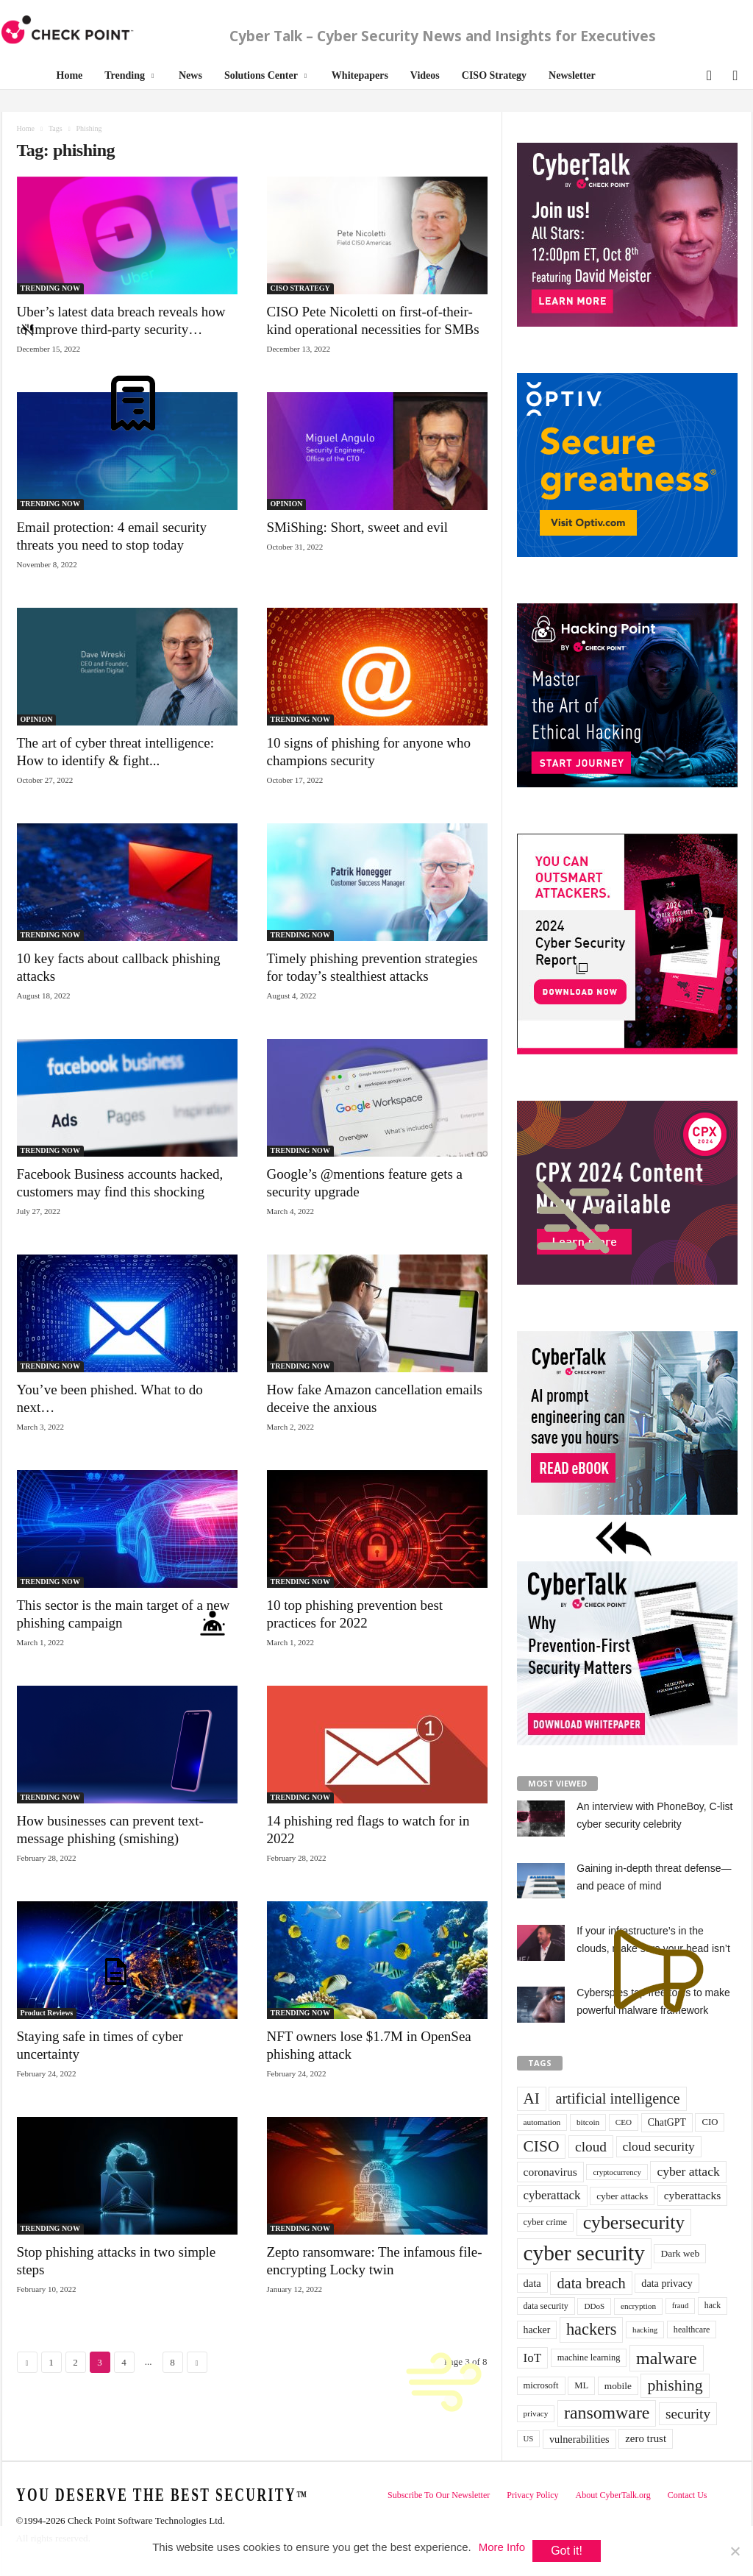 This screenshot has width=753, height=2576. I want to click on view audience or attendee list, so click(213, 1623).